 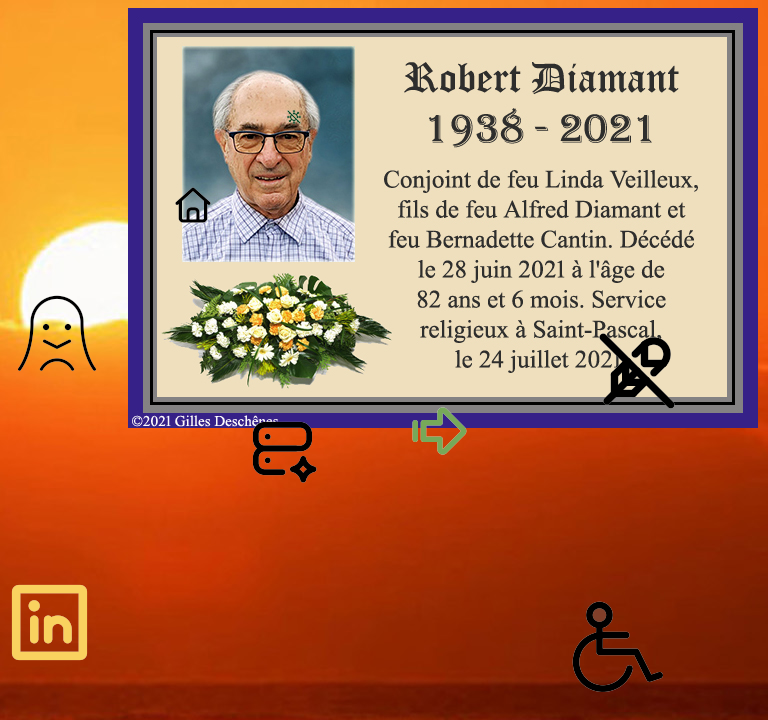 What do you see at coordinates (440, 431) in the screenshot?
I see `go to next step or page` at bounding box center [440, 431].